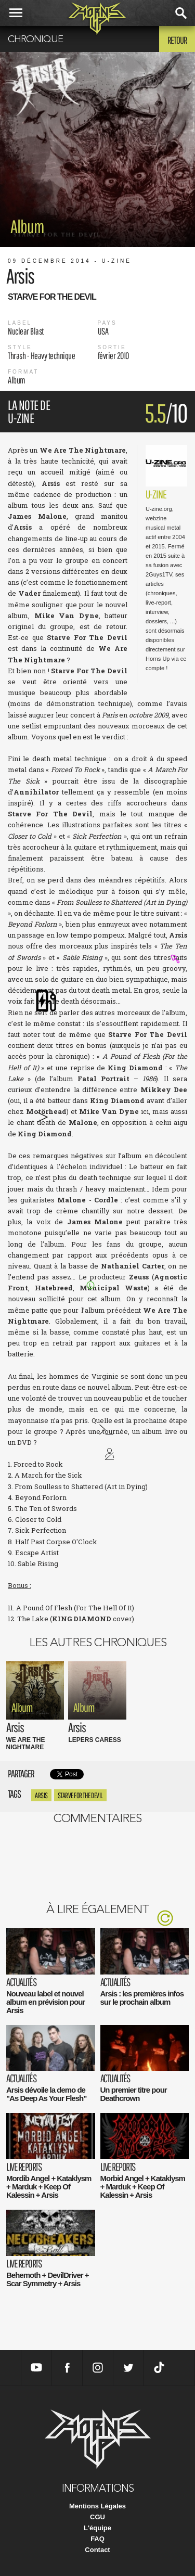 Image resolution: width=195 pixels, height=2576 pixels. Describe the element at coordinates (175, 959) in the screenshot. I see `access gardening or landscaping tools` at that location.